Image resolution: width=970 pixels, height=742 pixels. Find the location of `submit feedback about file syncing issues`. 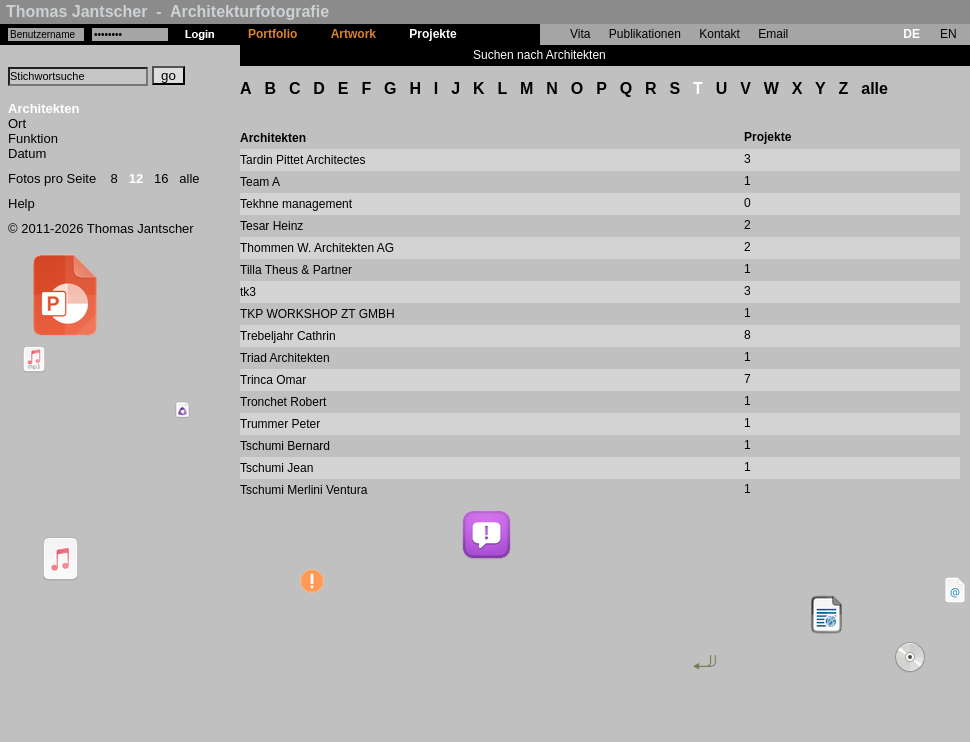

submit feedback about file syncing issues is located at coordinates (486, 534).